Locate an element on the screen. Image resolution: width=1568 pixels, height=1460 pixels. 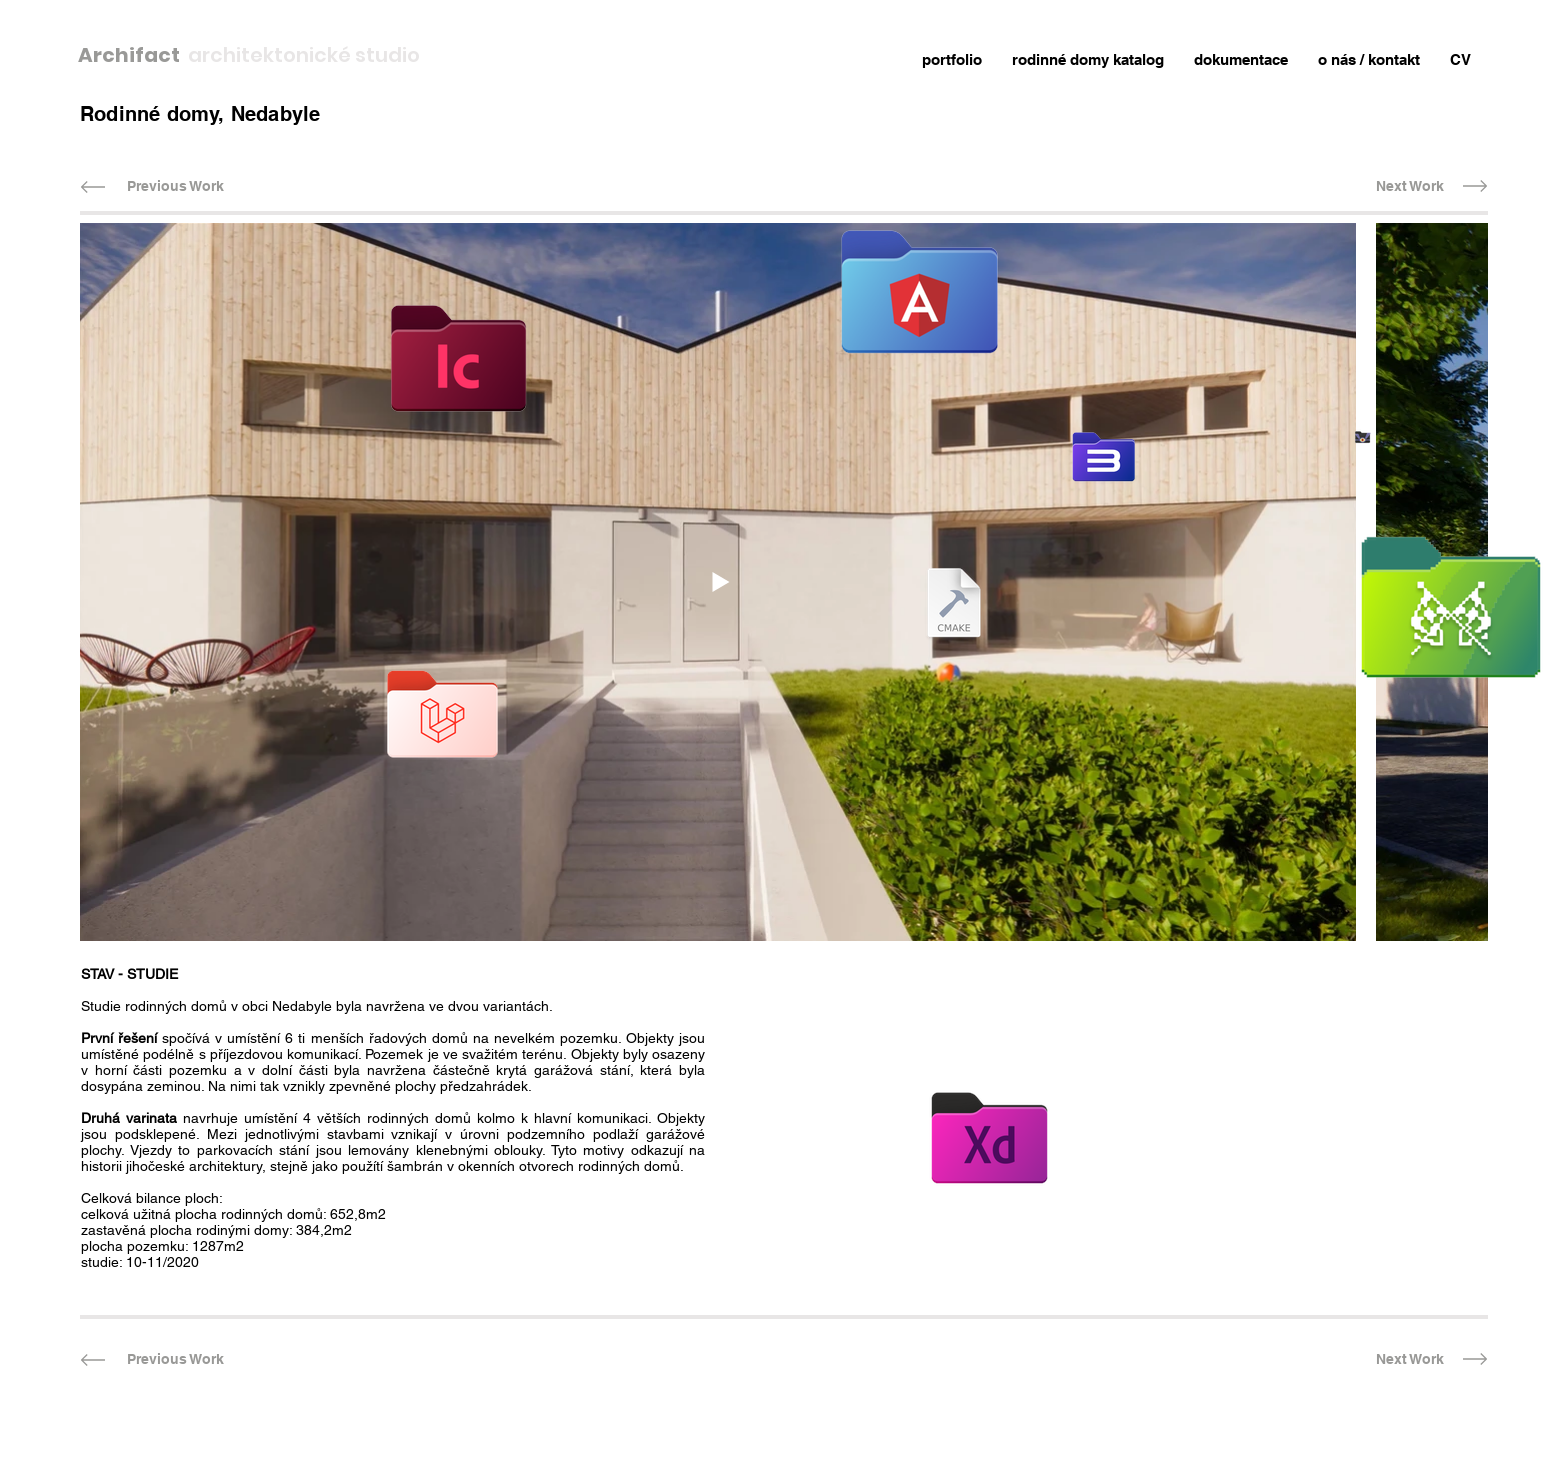
folder containing adobe incopy files is located at coordinates (458, 362).